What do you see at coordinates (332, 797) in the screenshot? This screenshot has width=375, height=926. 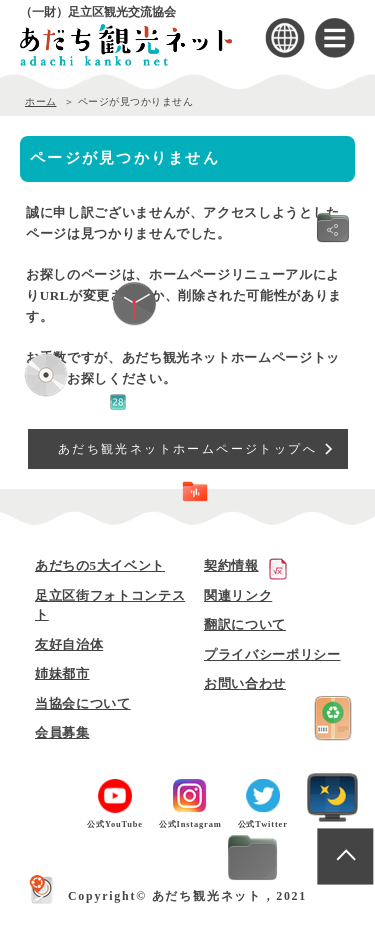 I see `access screensaver settings` at bounding box center [332, 797].